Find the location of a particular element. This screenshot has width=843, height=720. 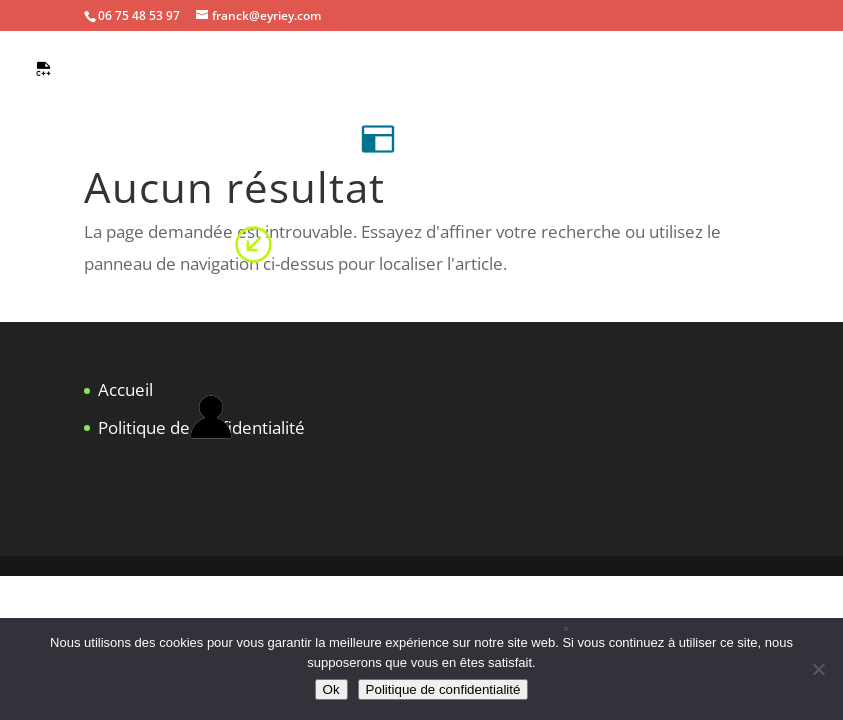

indicates an unselected or inactive radio button option is located at coordinates (566, 629).